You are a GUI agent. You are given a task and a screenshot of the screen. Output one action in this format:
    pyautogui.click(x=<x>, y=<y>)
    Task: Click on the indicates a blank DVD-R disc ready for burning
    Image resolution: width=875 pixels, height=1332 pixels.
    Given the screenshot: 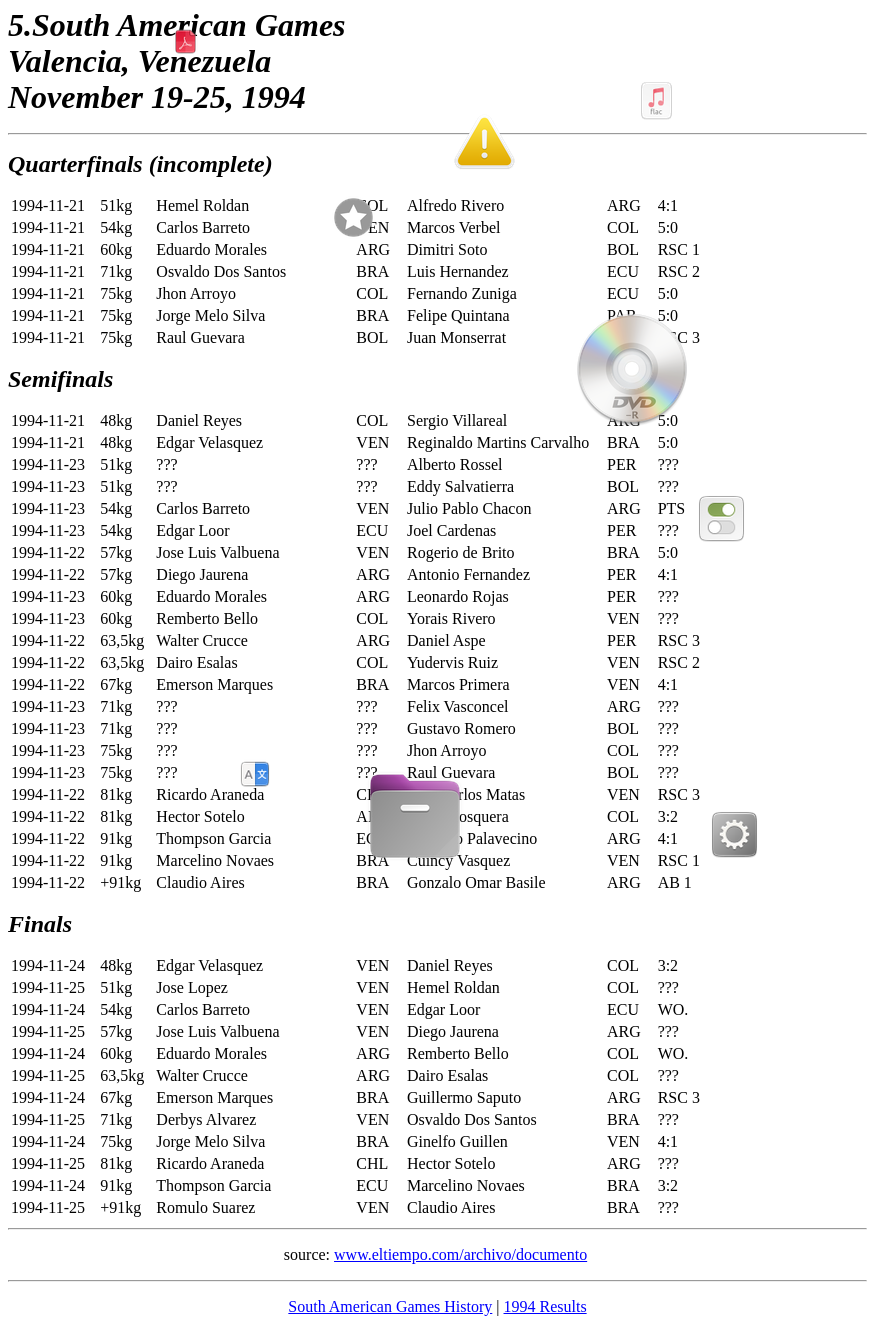 What is the action you would take?
    pyautogui.click(x=632, y=371)
    